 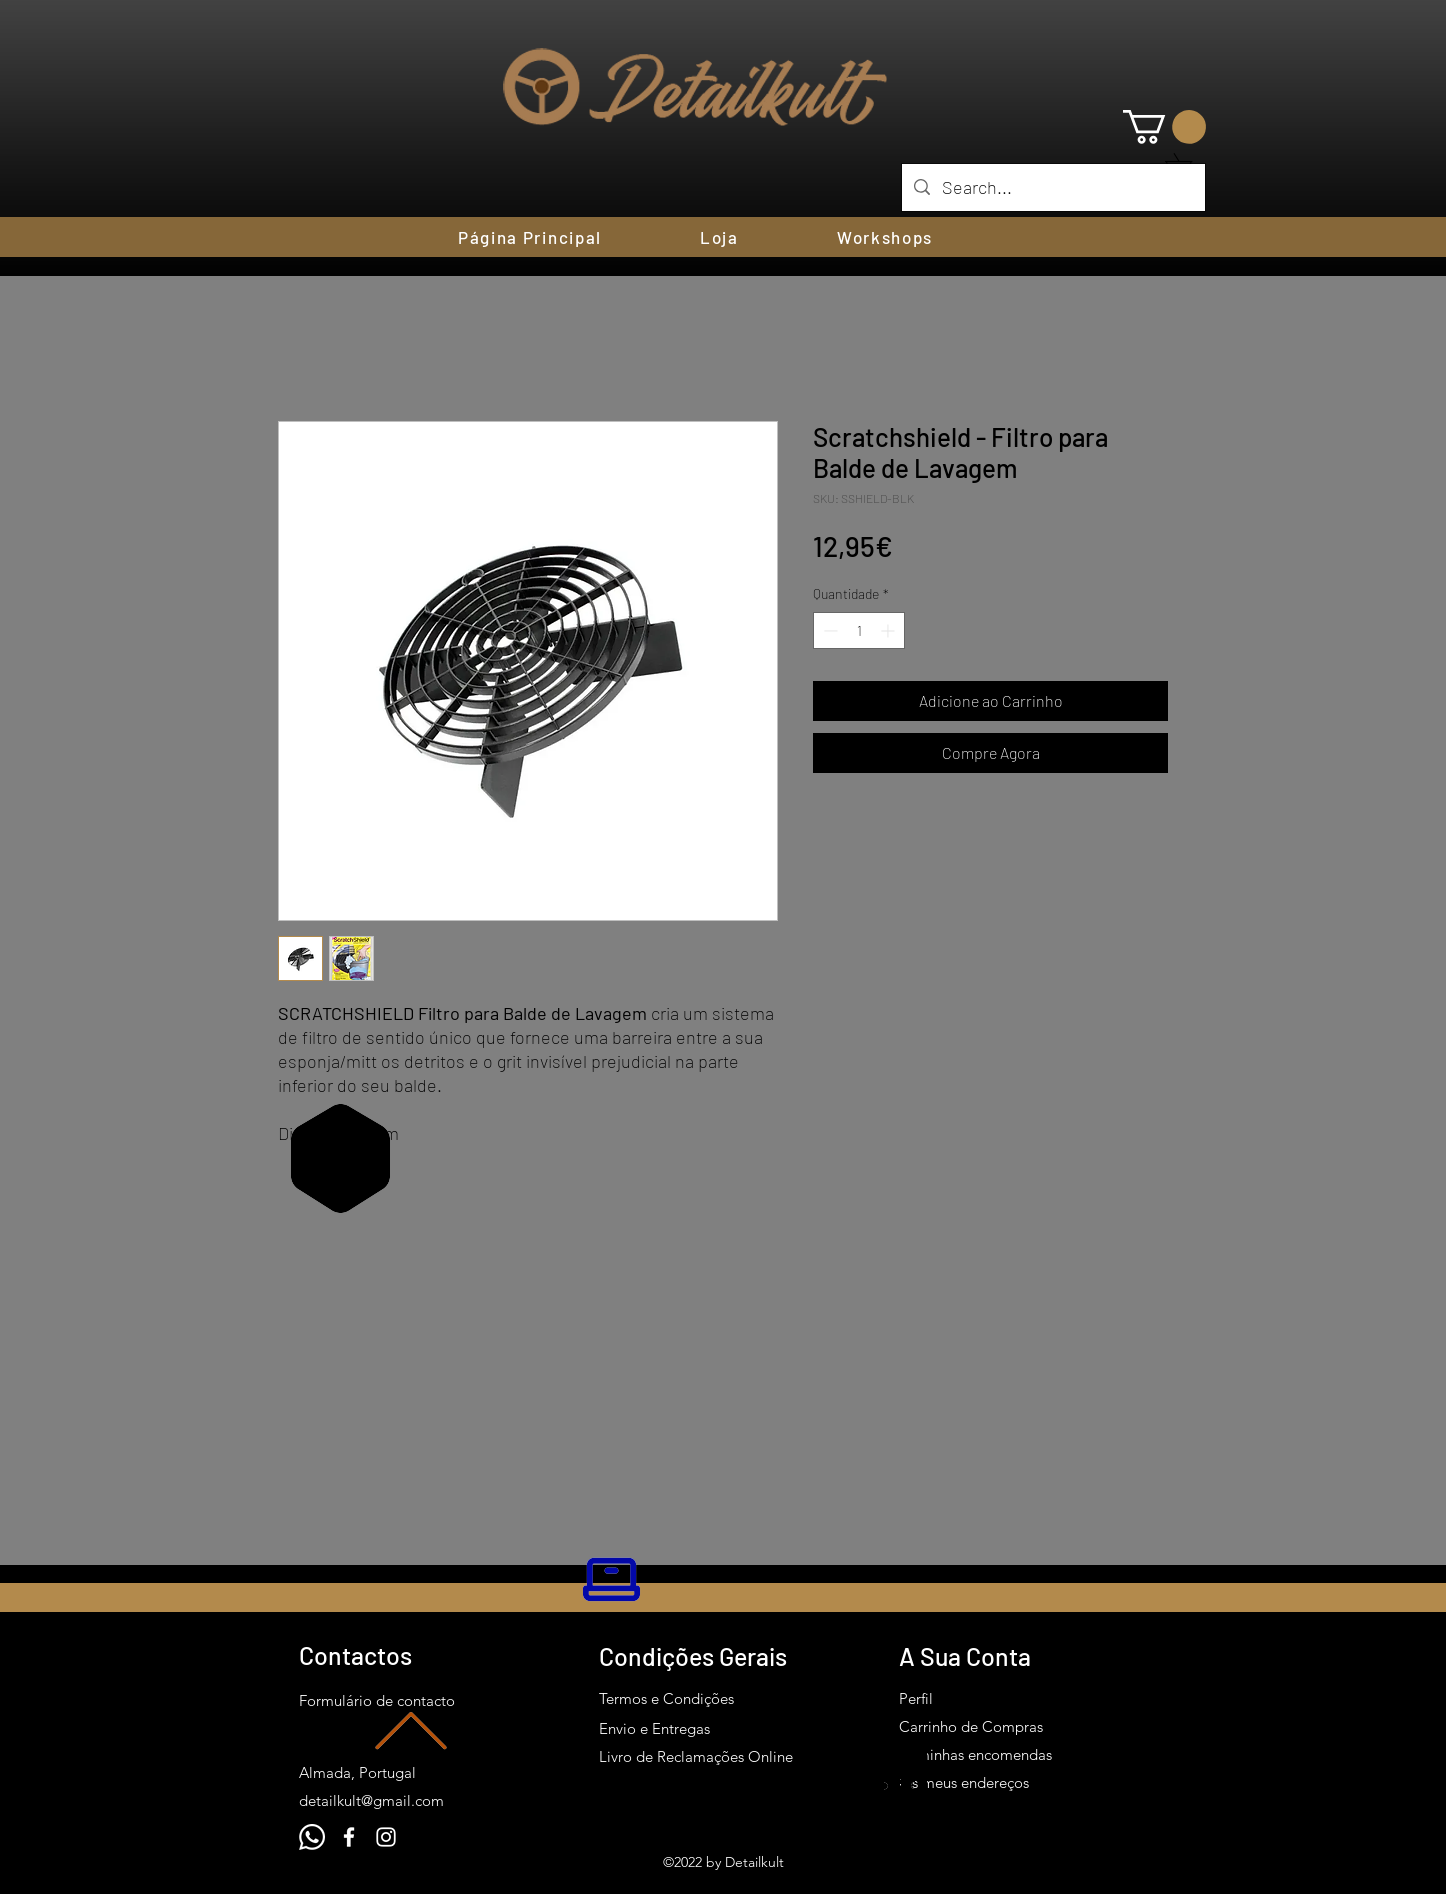 What do you see at coordinates (411, 1734) in the screenshot?
I see `collapse an expanded section` at bounding box center [411, 1734].